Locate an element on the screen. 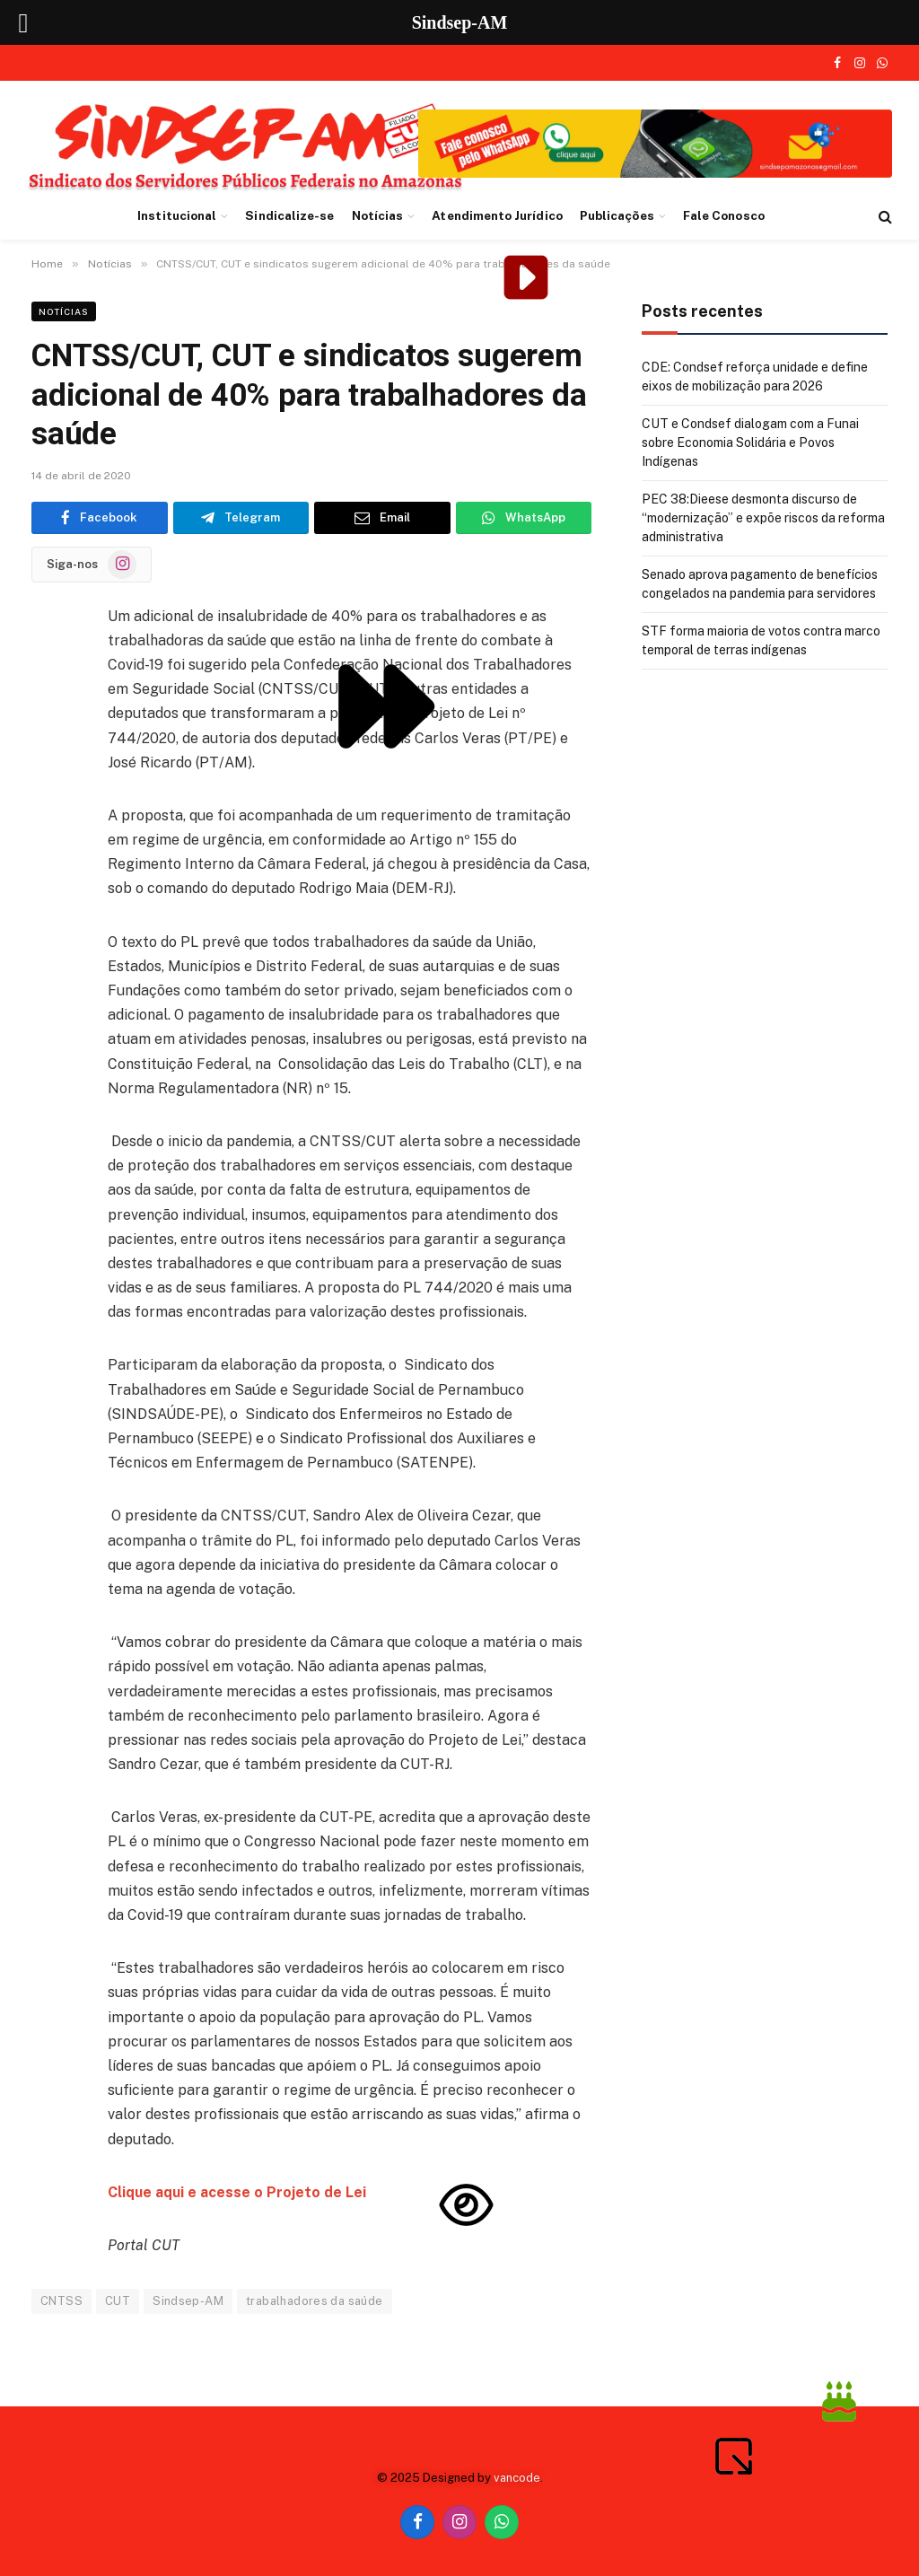 The height and width of the screenshot is (2576, 919). play media or video content is located at coordinates (526, 277).